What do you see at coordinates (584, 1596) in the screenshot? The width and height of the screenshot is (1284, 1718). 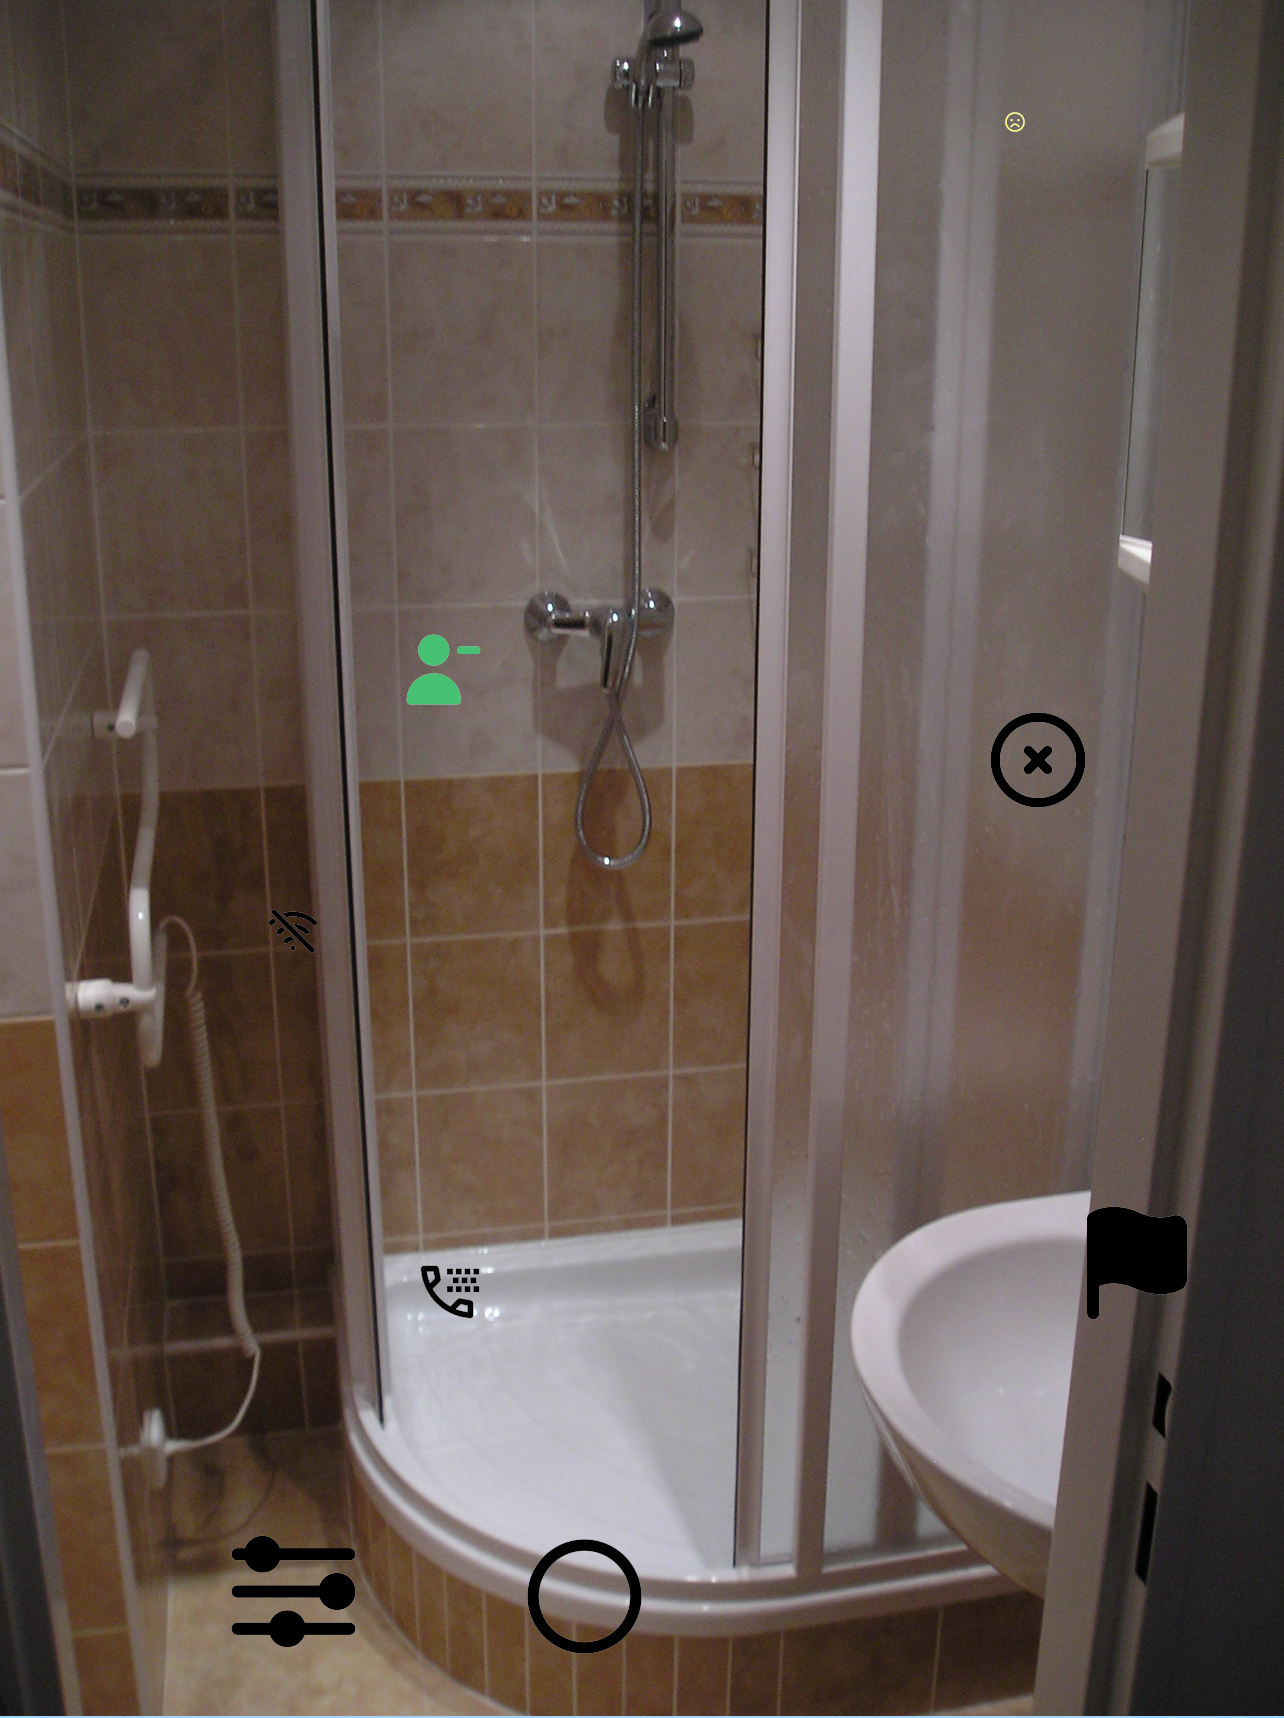 I see `unselected radio button option` at bounding box center [584, 1596].